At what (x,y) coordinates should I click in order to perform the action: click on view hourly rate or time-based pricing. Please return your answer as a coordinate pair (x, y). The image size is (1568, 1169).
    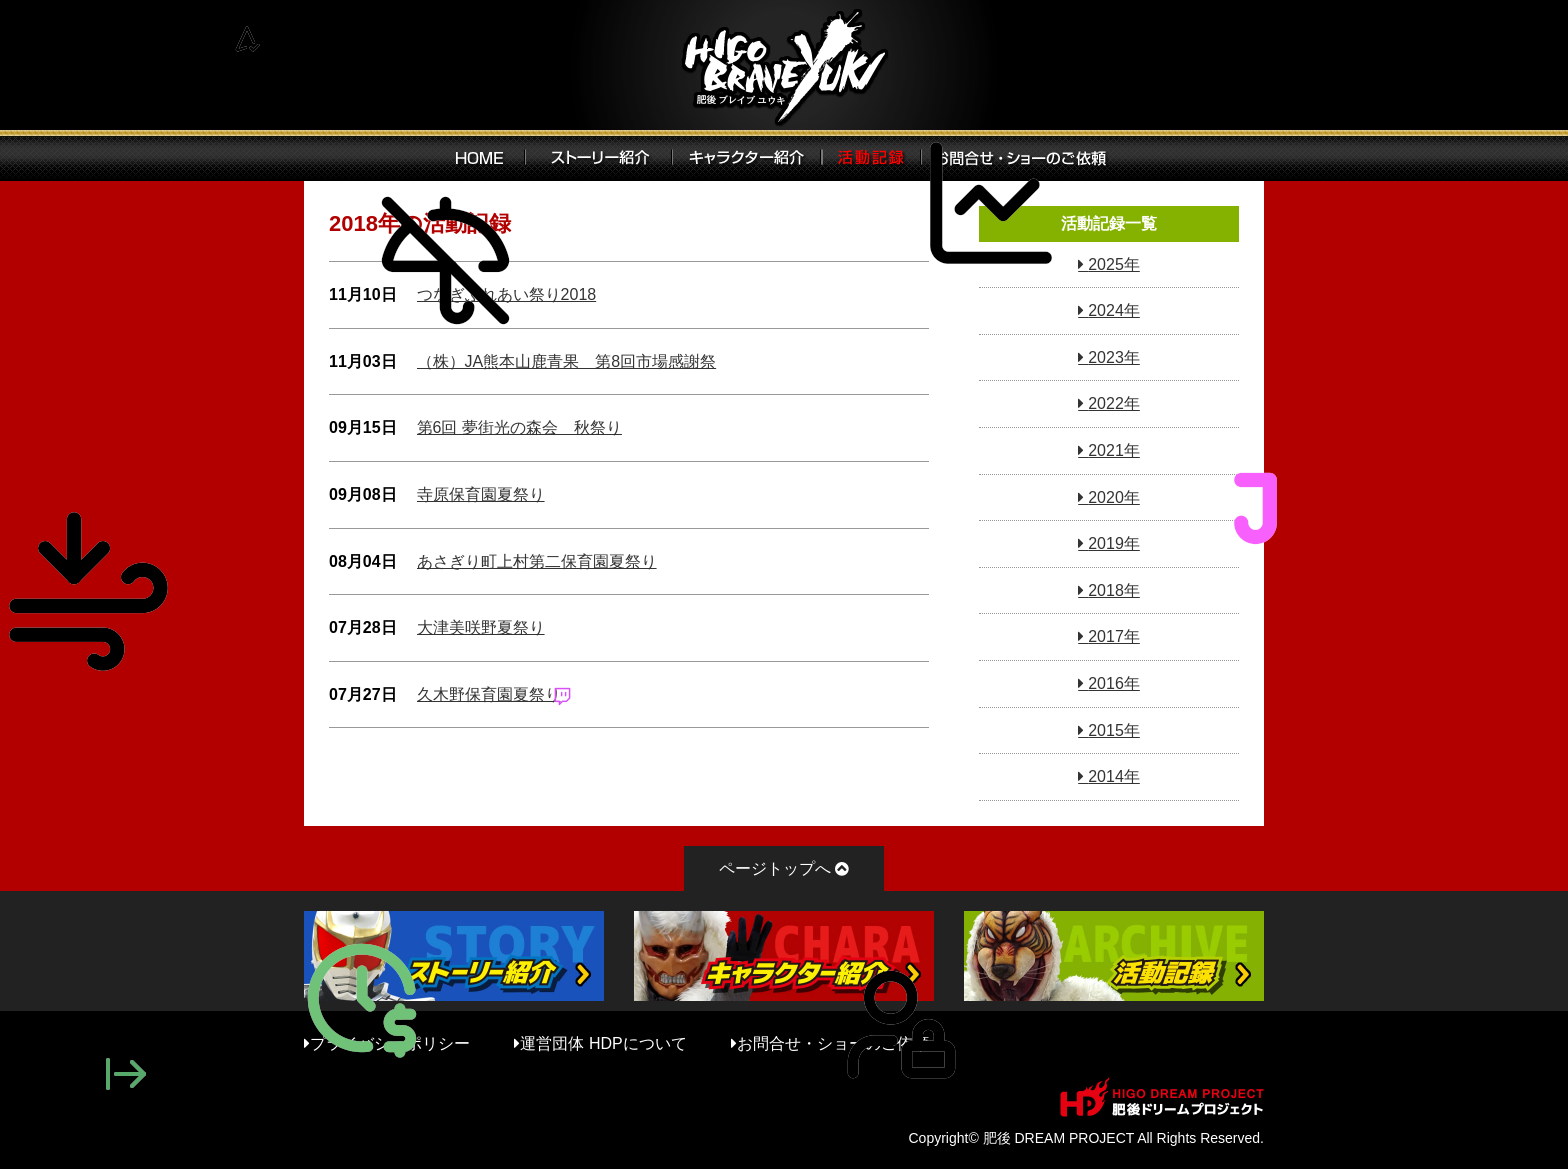
    Looking at the image, I should click on (362, 998).